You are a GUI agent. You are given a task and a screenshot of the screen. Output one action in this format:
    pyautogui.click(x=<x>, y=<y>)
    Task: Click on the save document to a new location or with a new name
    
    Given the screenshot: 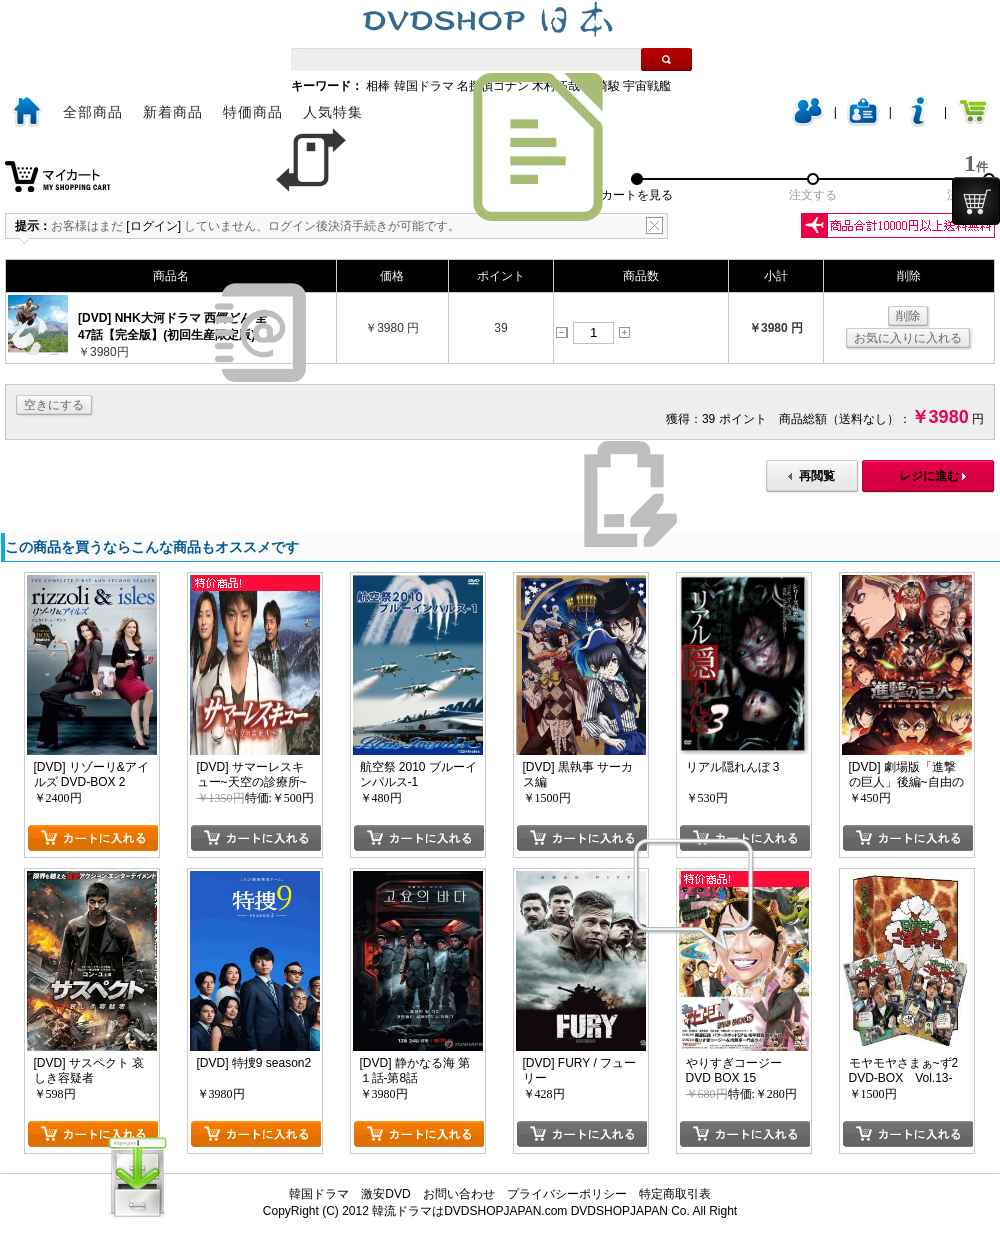 What is the action you would take?
    pyautogui.click(x=137, y=1179)
    